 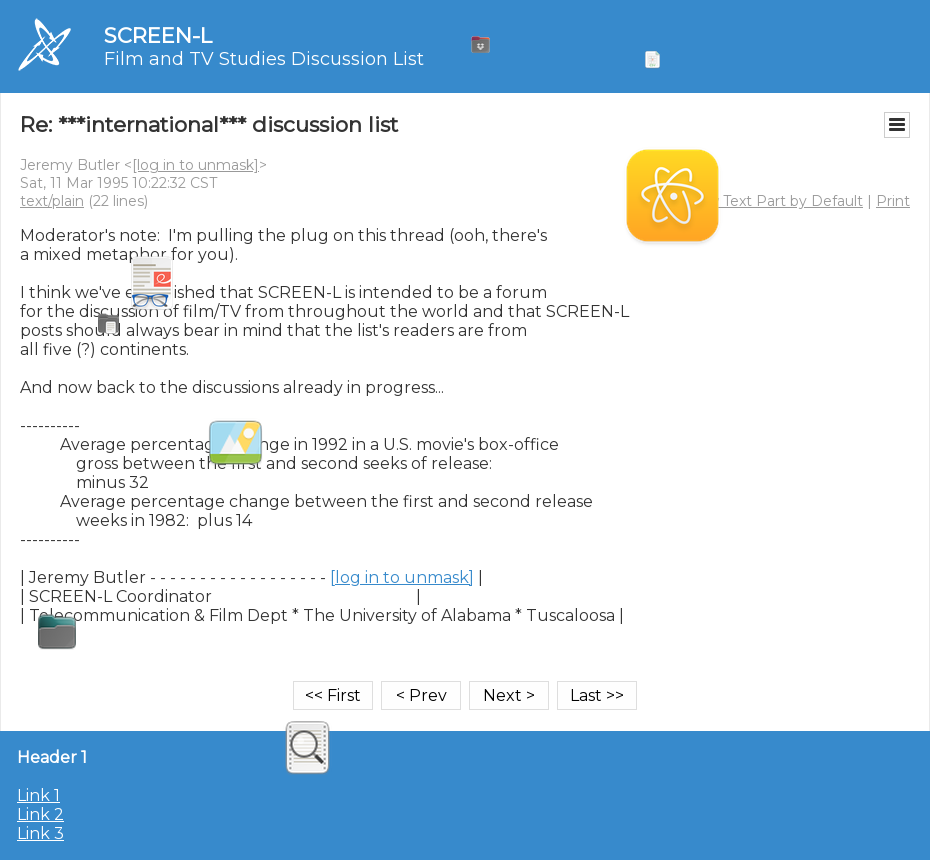 I want to click on open evince document viewer, so click(x=152, y=283).